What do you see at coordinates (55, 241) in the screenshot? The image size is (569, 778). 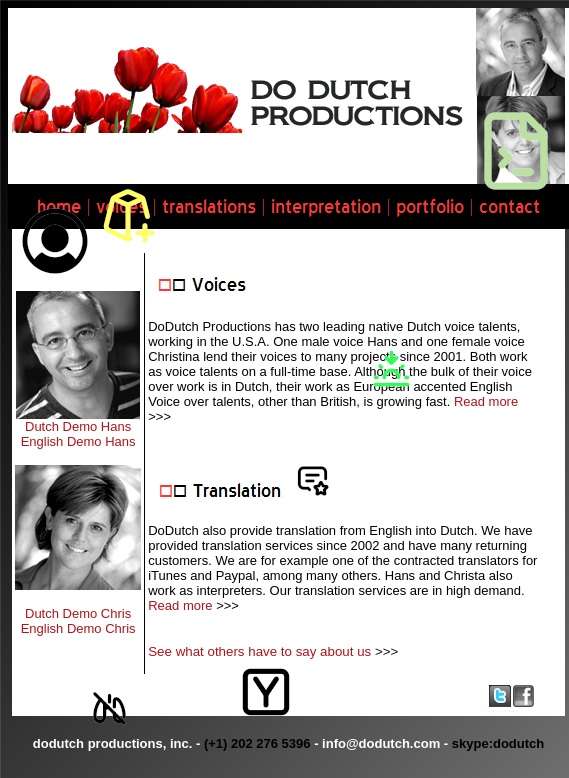 I see `view your profile` at bounding box center [55, 241].